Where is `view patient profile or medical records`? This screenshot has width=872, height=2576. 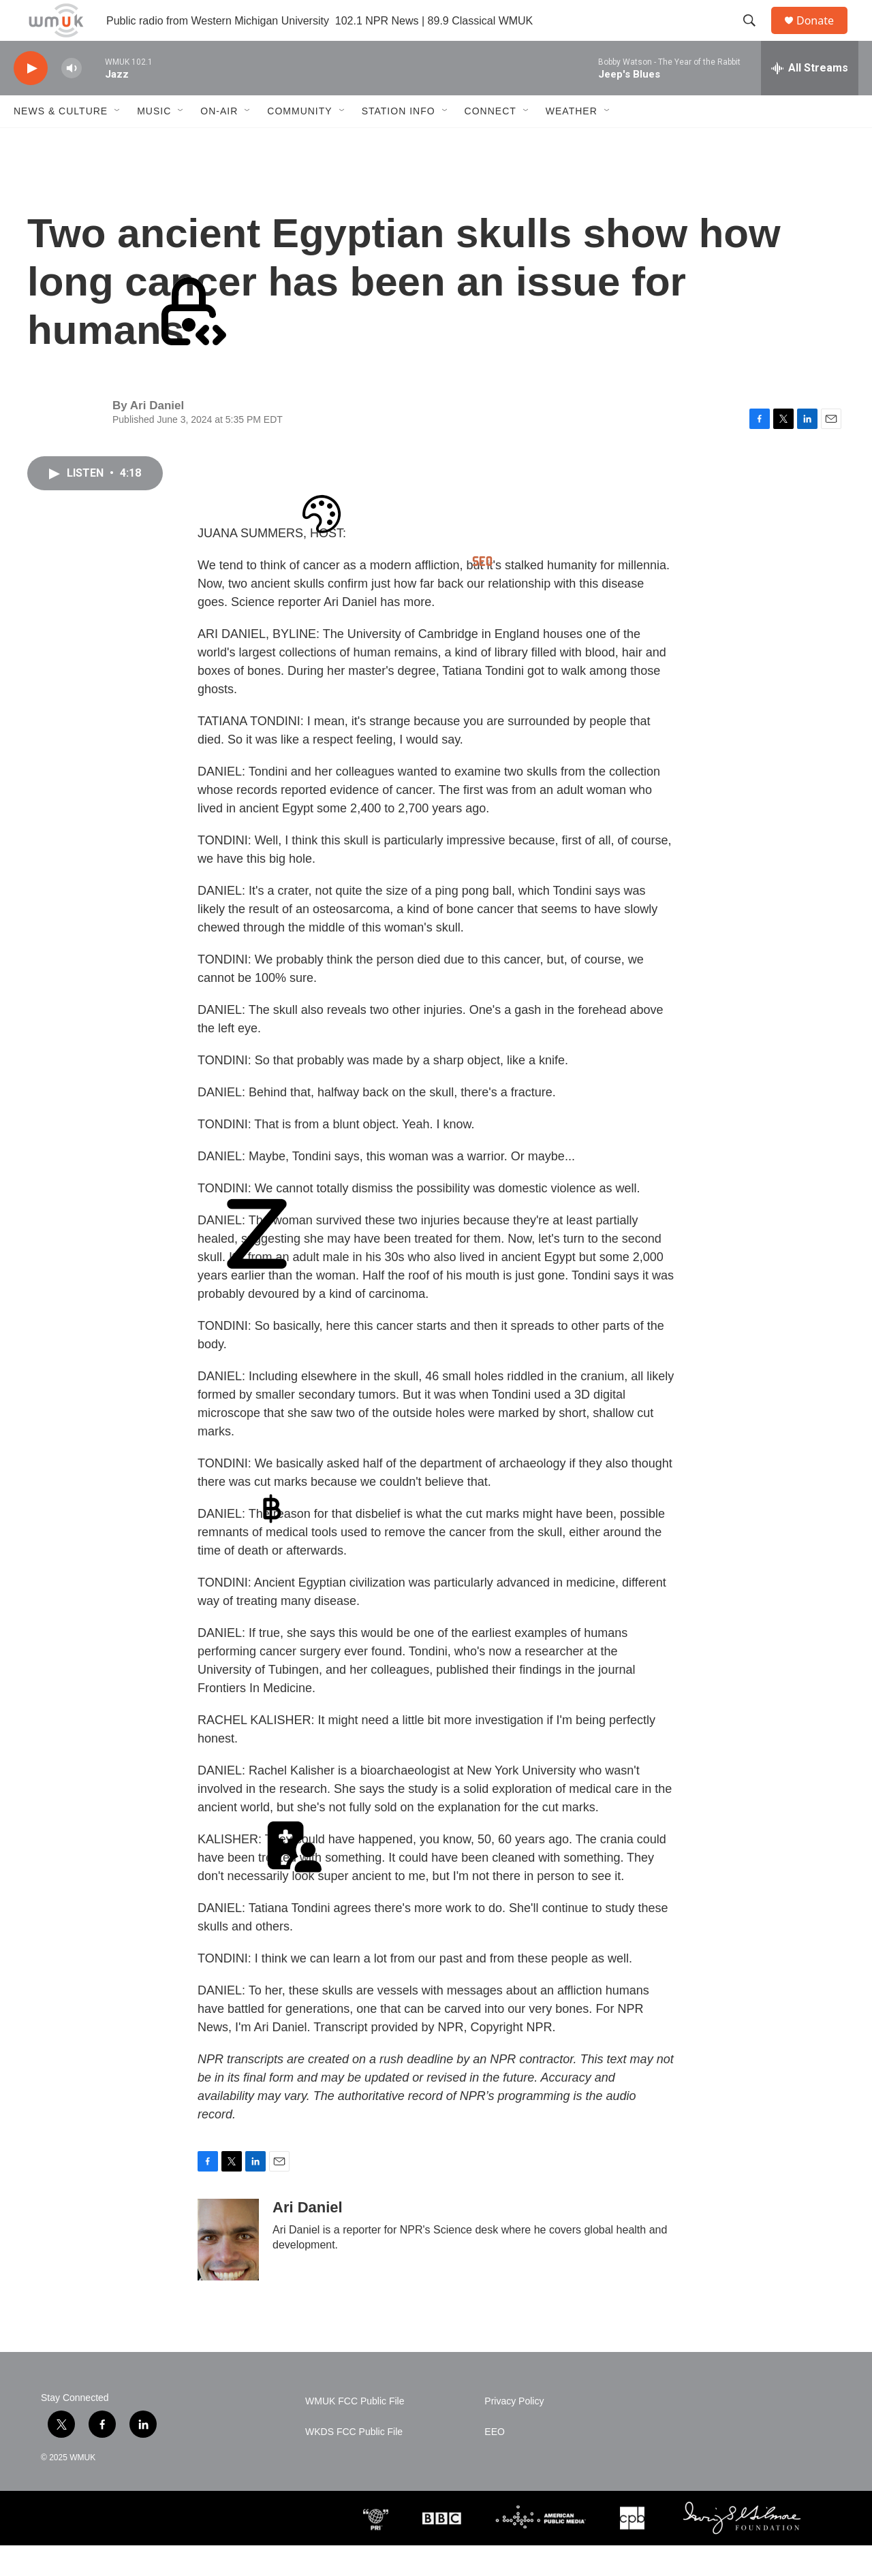
view patient profile or medical records is located at coordinates (292, 1845).